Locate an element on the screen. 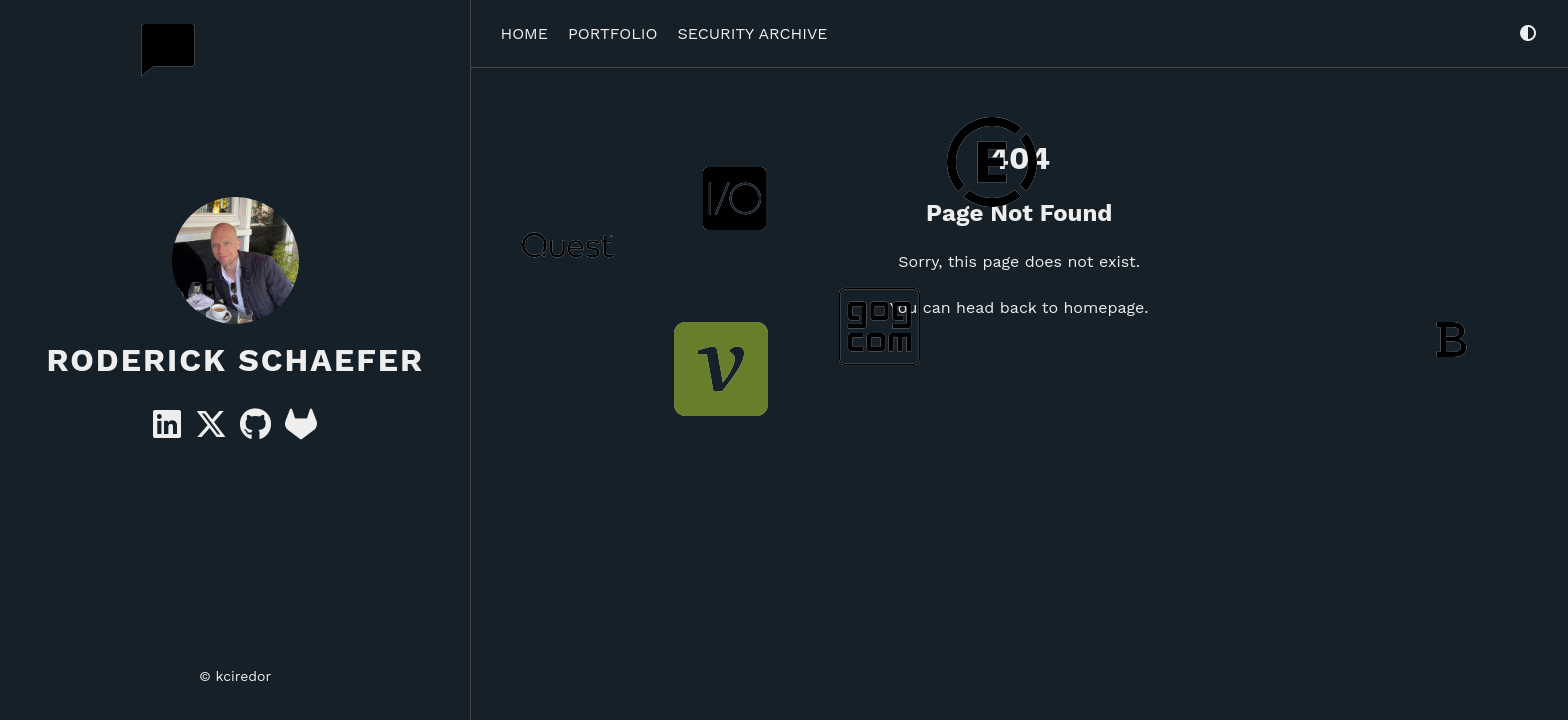 This screenshot has width=1568, height=720. webdriverio automation framework logo is located at coordinates (734, 198).